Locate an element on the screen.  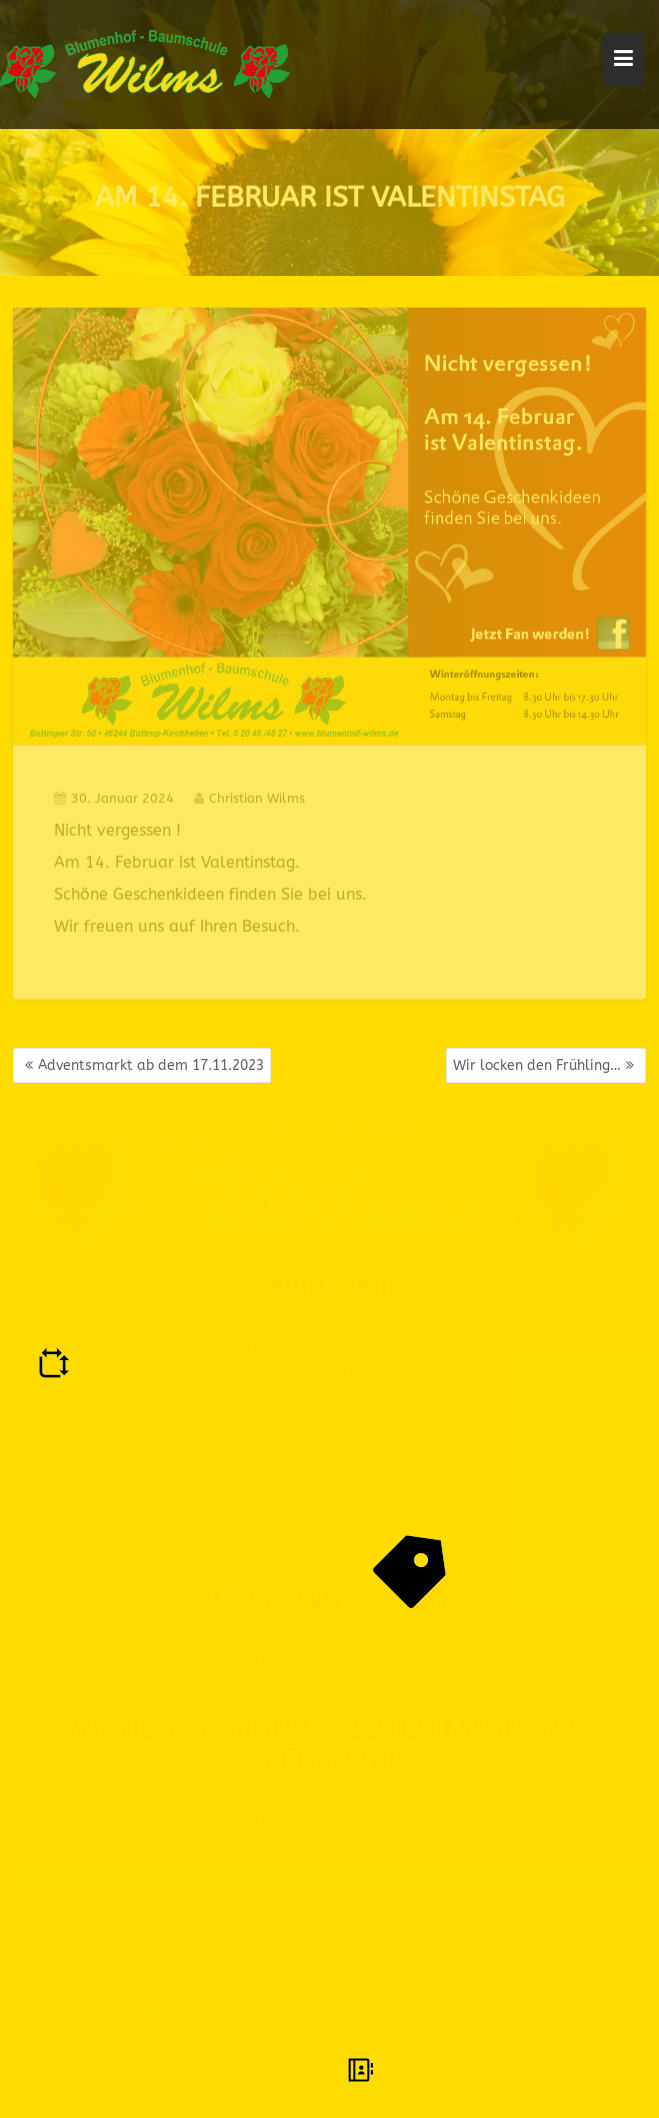
view price or discount tag is located at coordinates (410, 1570).